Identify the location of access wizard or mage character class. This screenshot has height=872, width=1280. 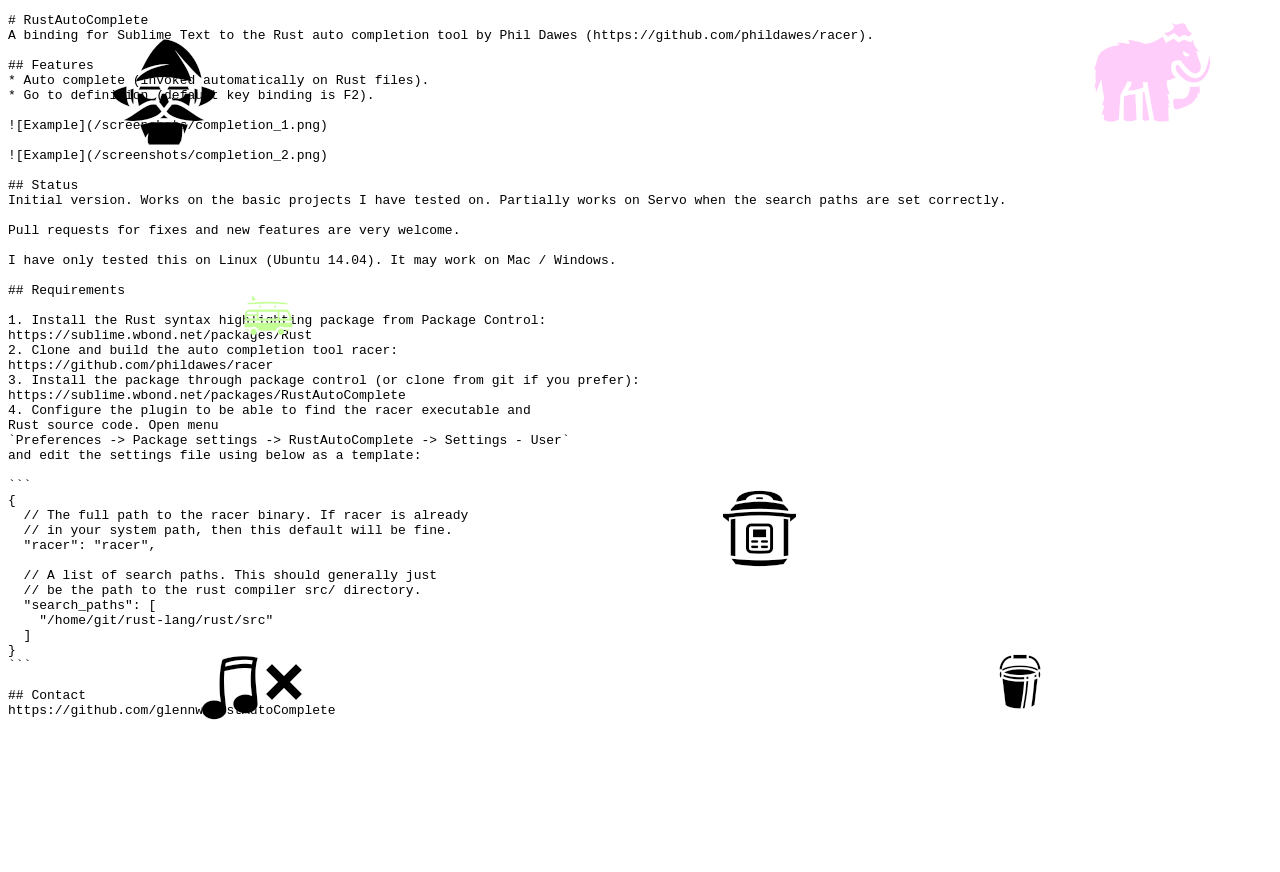
(164, 92).